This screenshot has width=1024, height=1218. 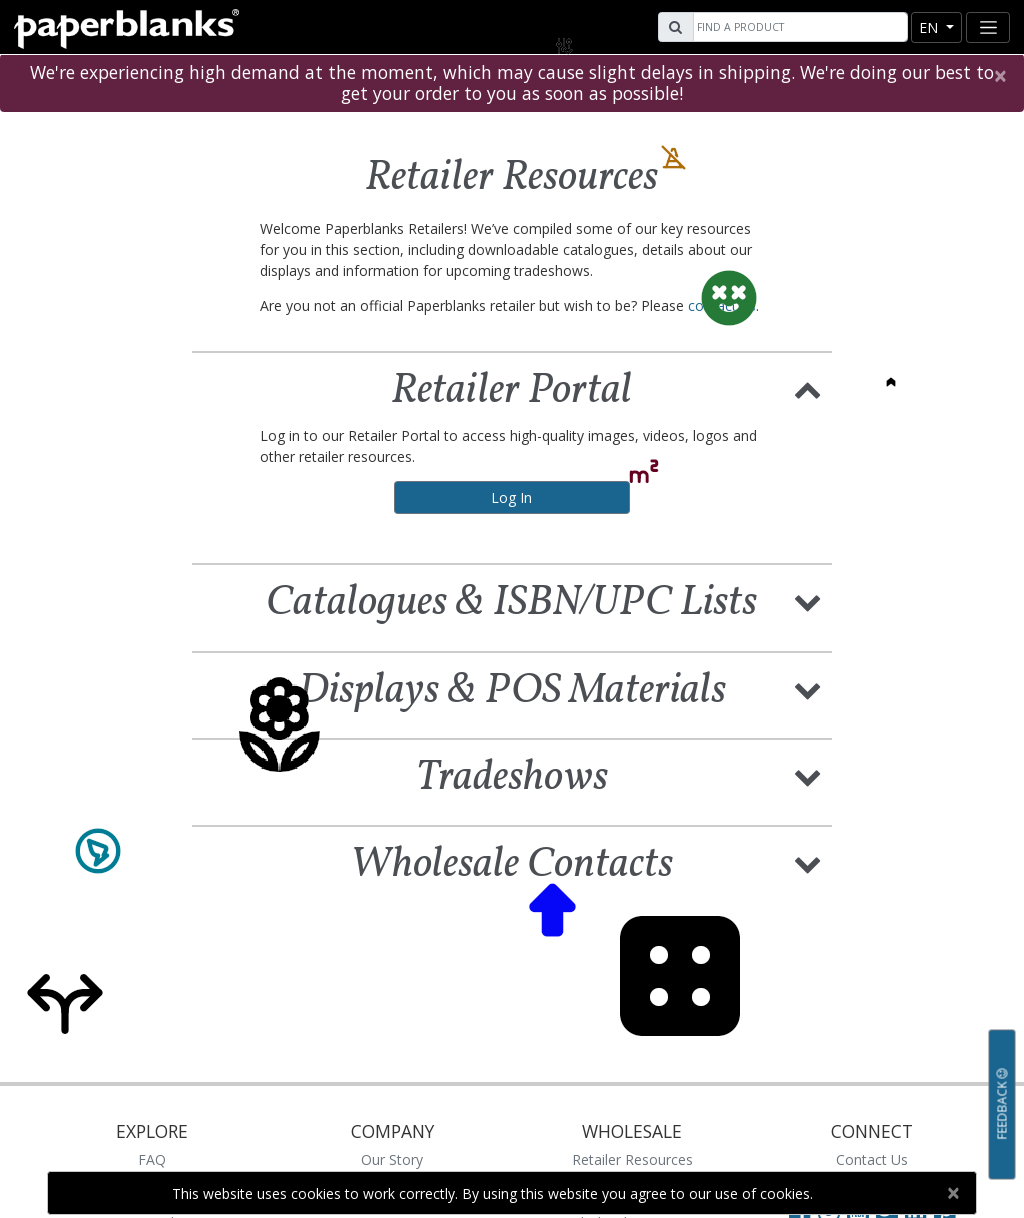 What do you see at coordinates (673, 157) in the screenshot?
I see `disable construction or roadwork warnings` at bounding box center [673, 157].